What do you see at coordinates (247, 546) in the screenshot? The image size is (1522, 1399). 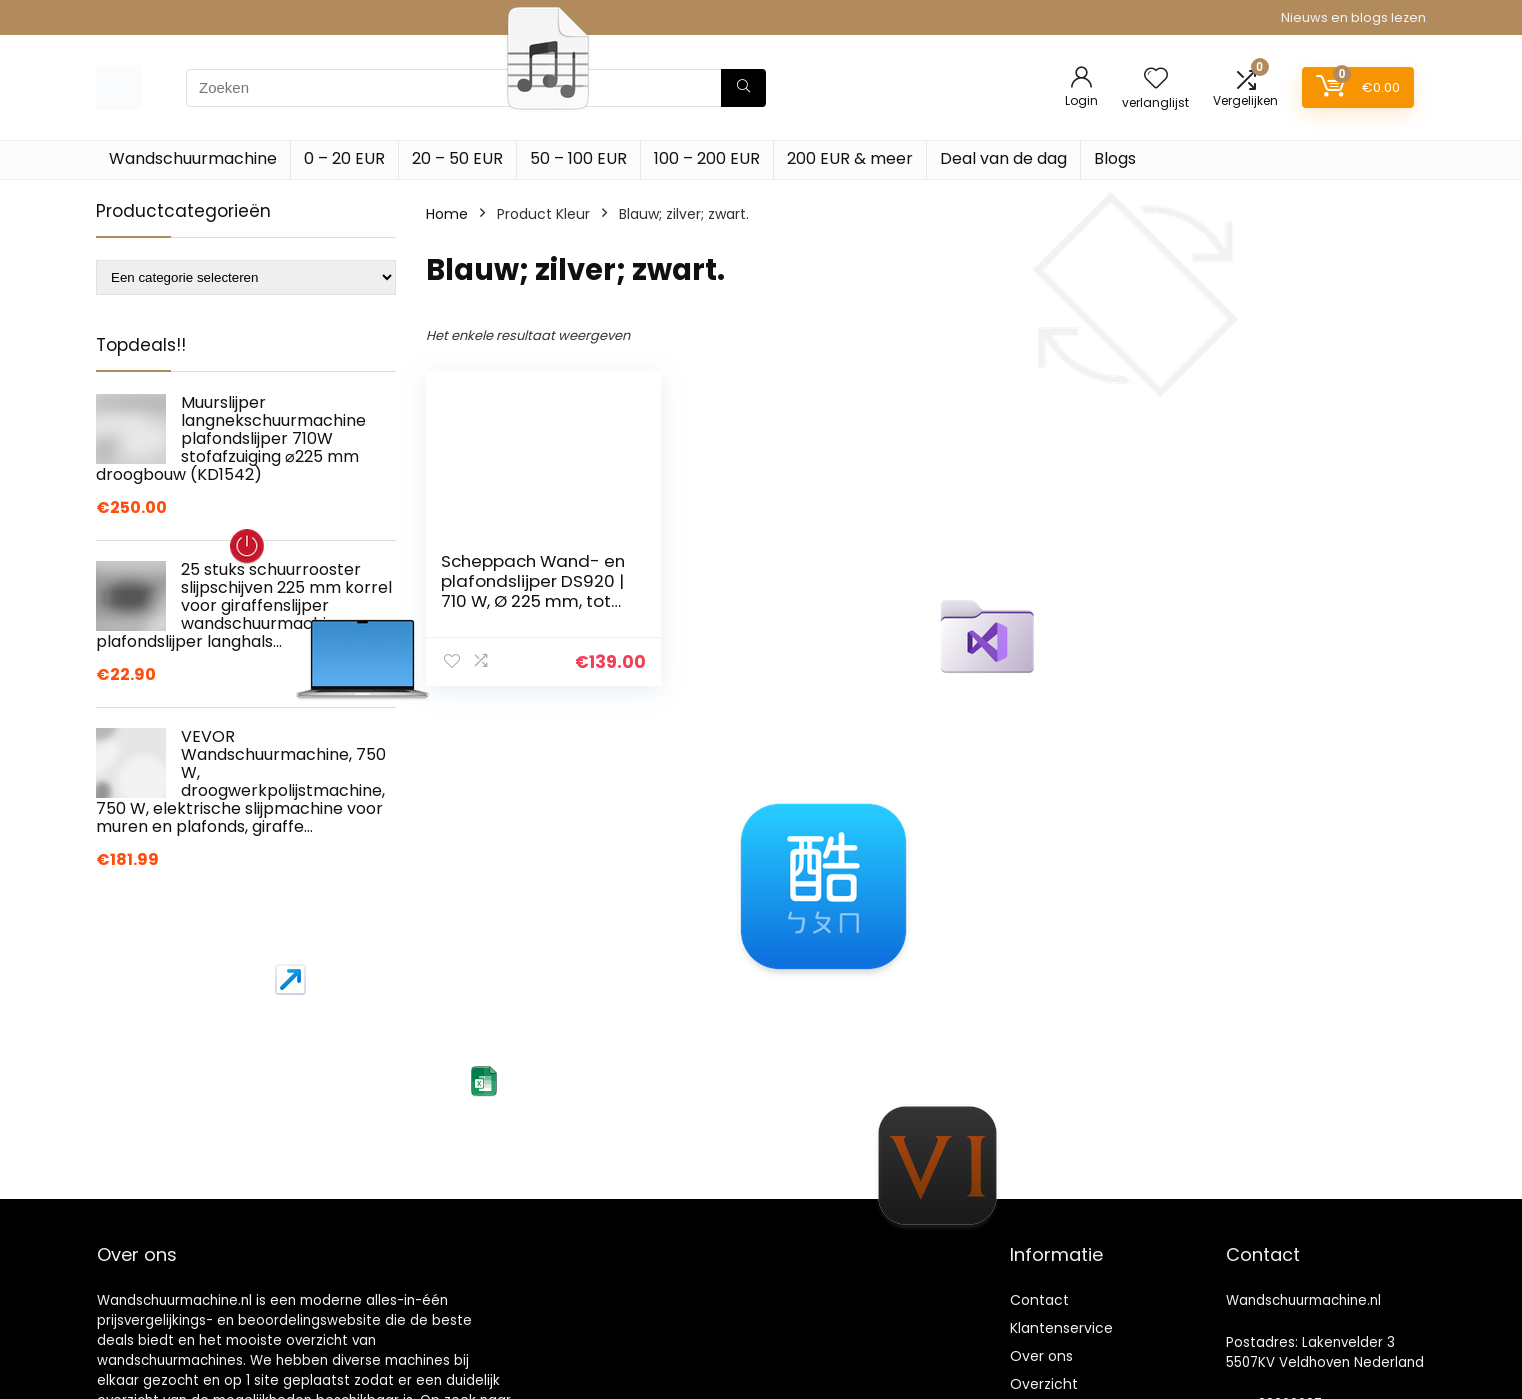 I see `shut down or power off the system` at bounding box center [247, 546].